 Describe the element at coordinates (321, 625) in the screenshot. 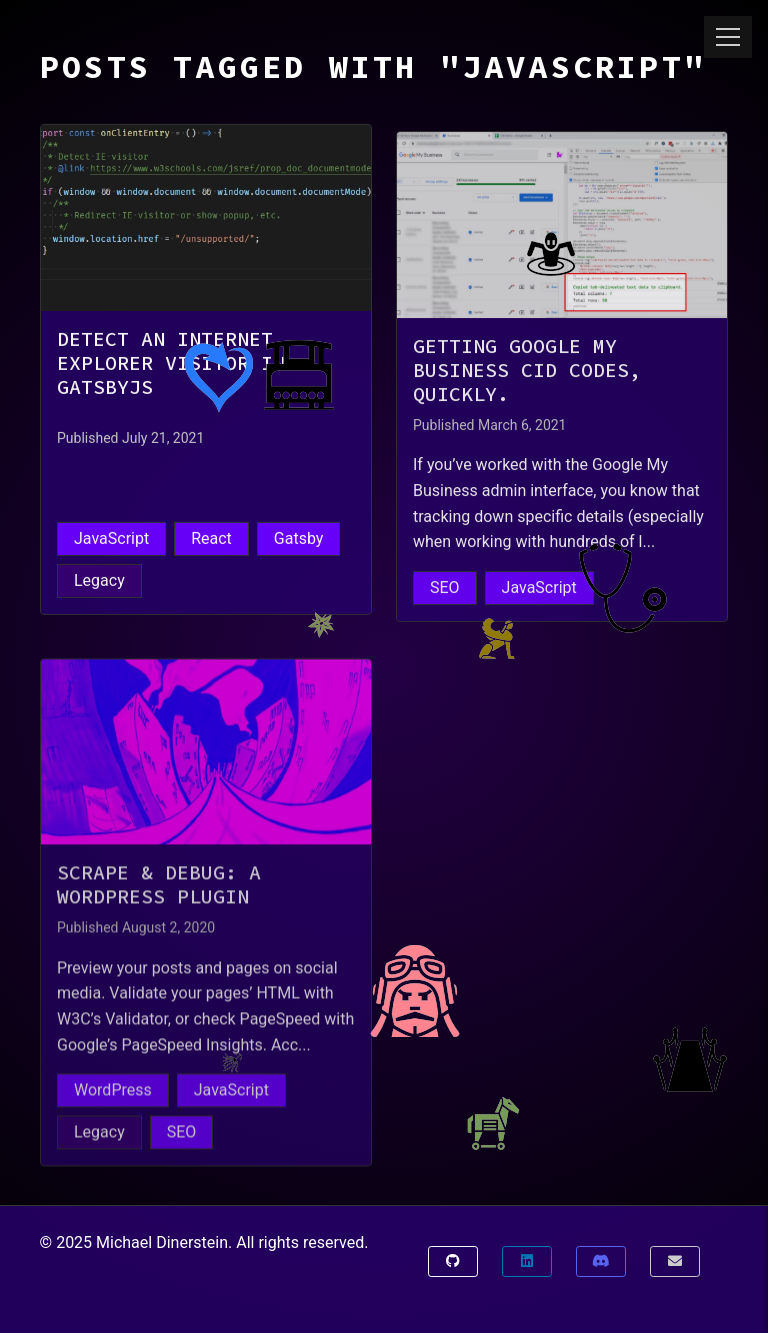

I see `open meditation or mindfulness features` at that location.